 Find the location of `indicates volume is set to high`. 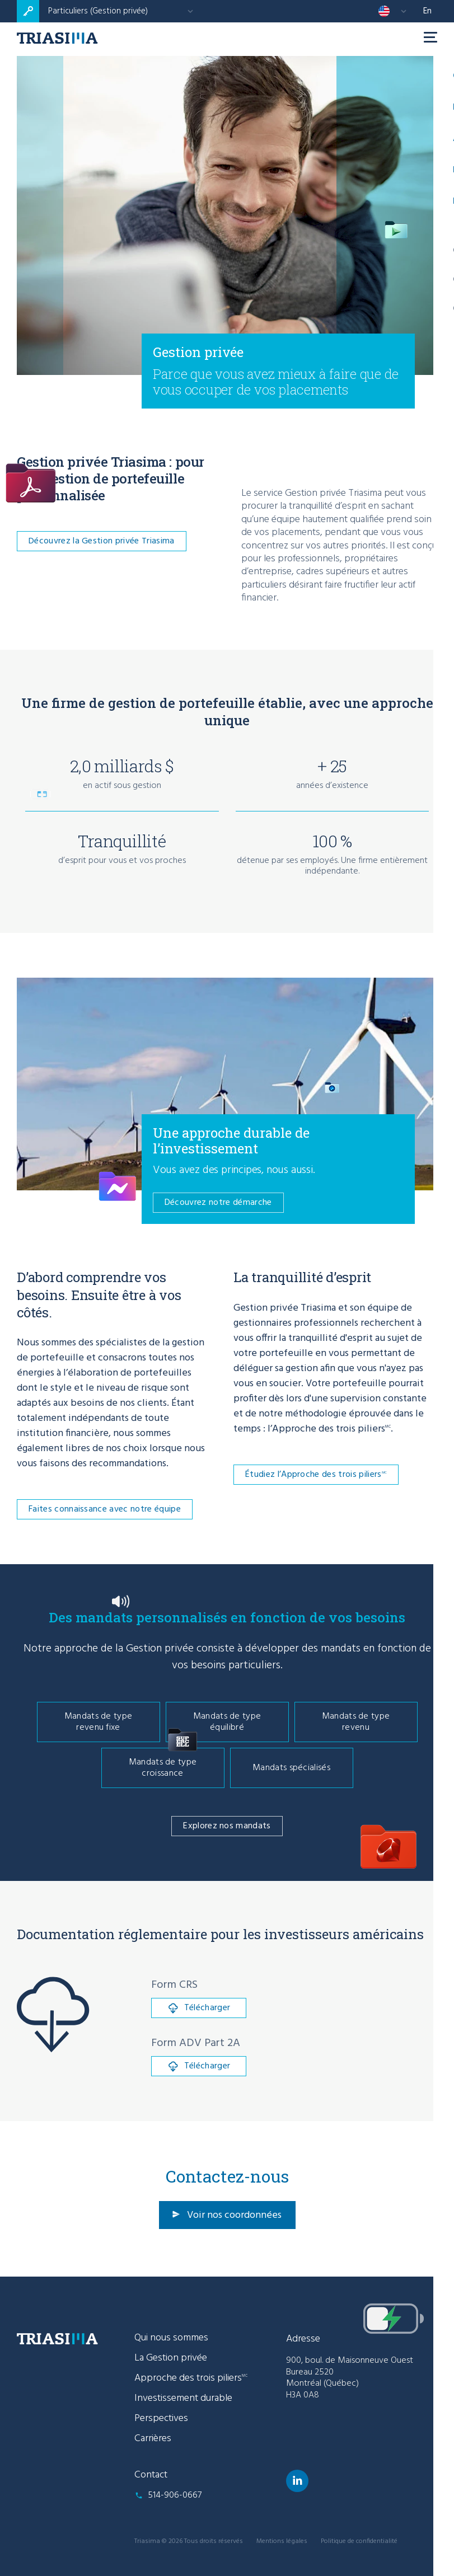

indicates volume is set to high is located at coordinates (120, 1601).